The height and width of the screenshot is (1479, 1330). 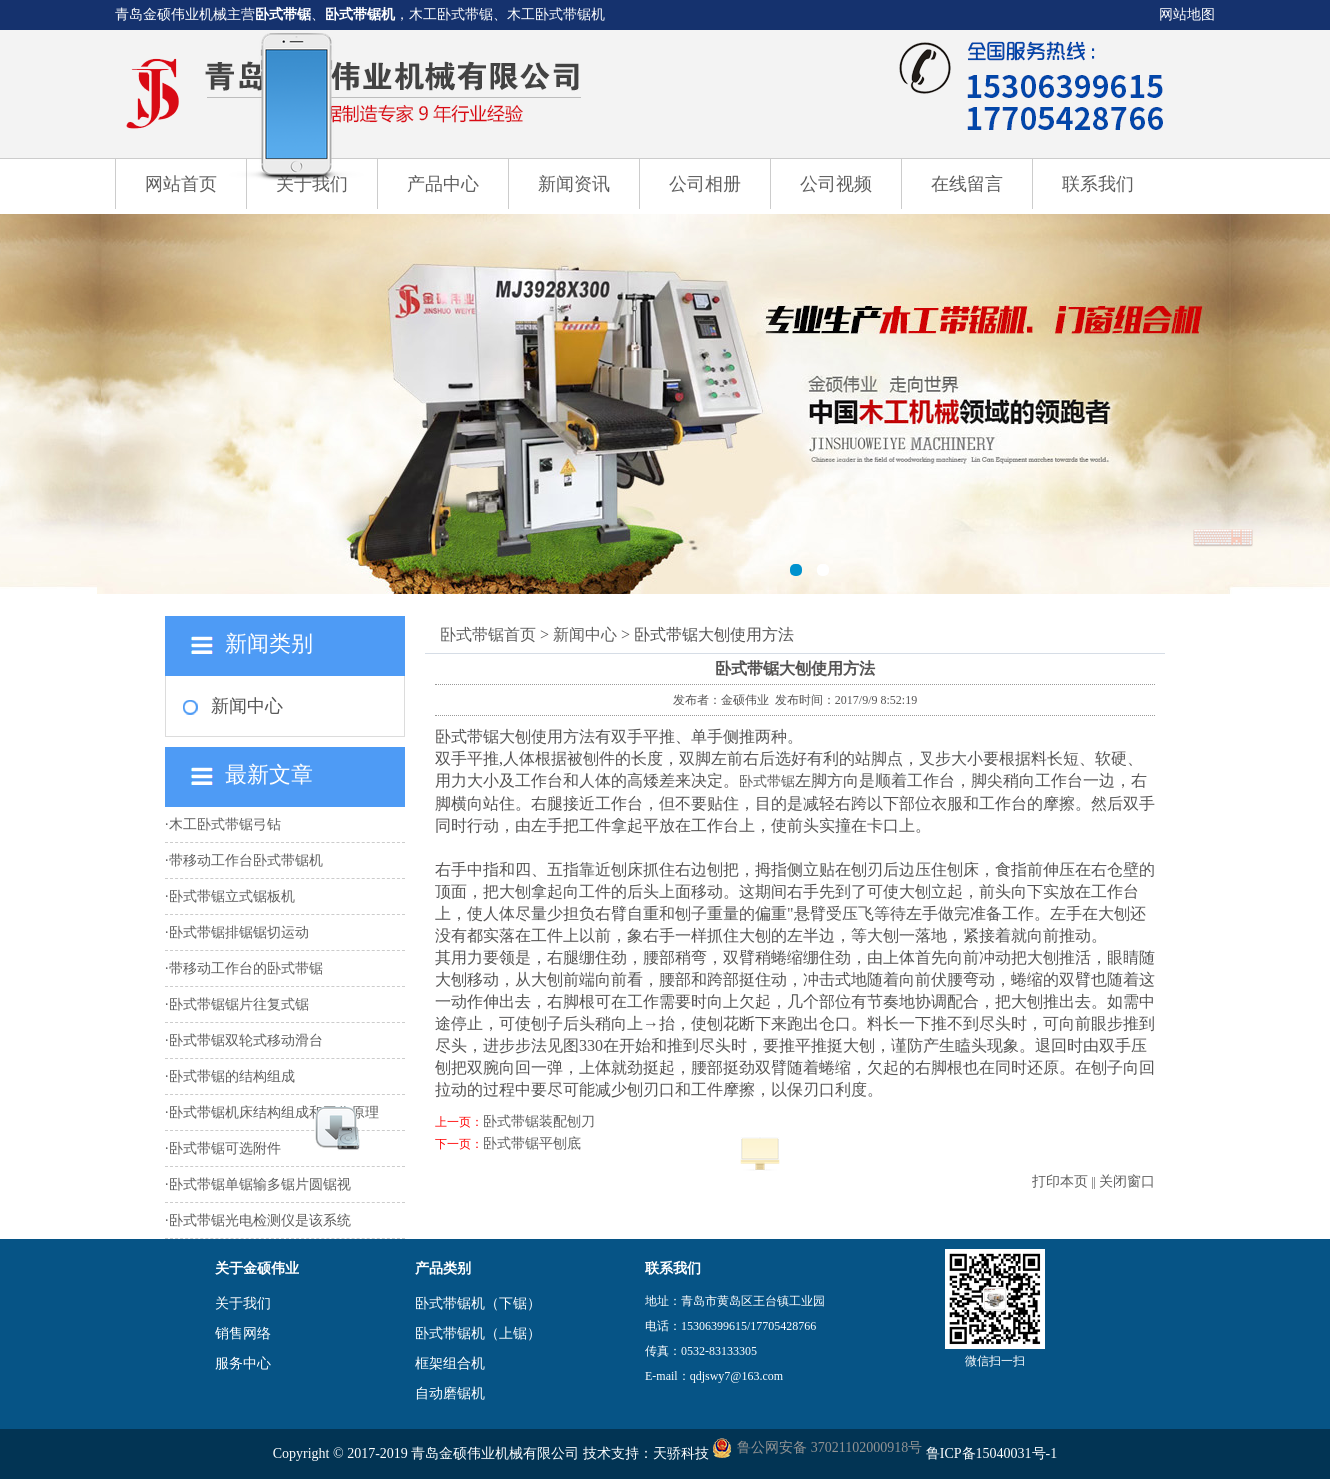 I want to click on install new software or applications, so click(x=336, y=1127).